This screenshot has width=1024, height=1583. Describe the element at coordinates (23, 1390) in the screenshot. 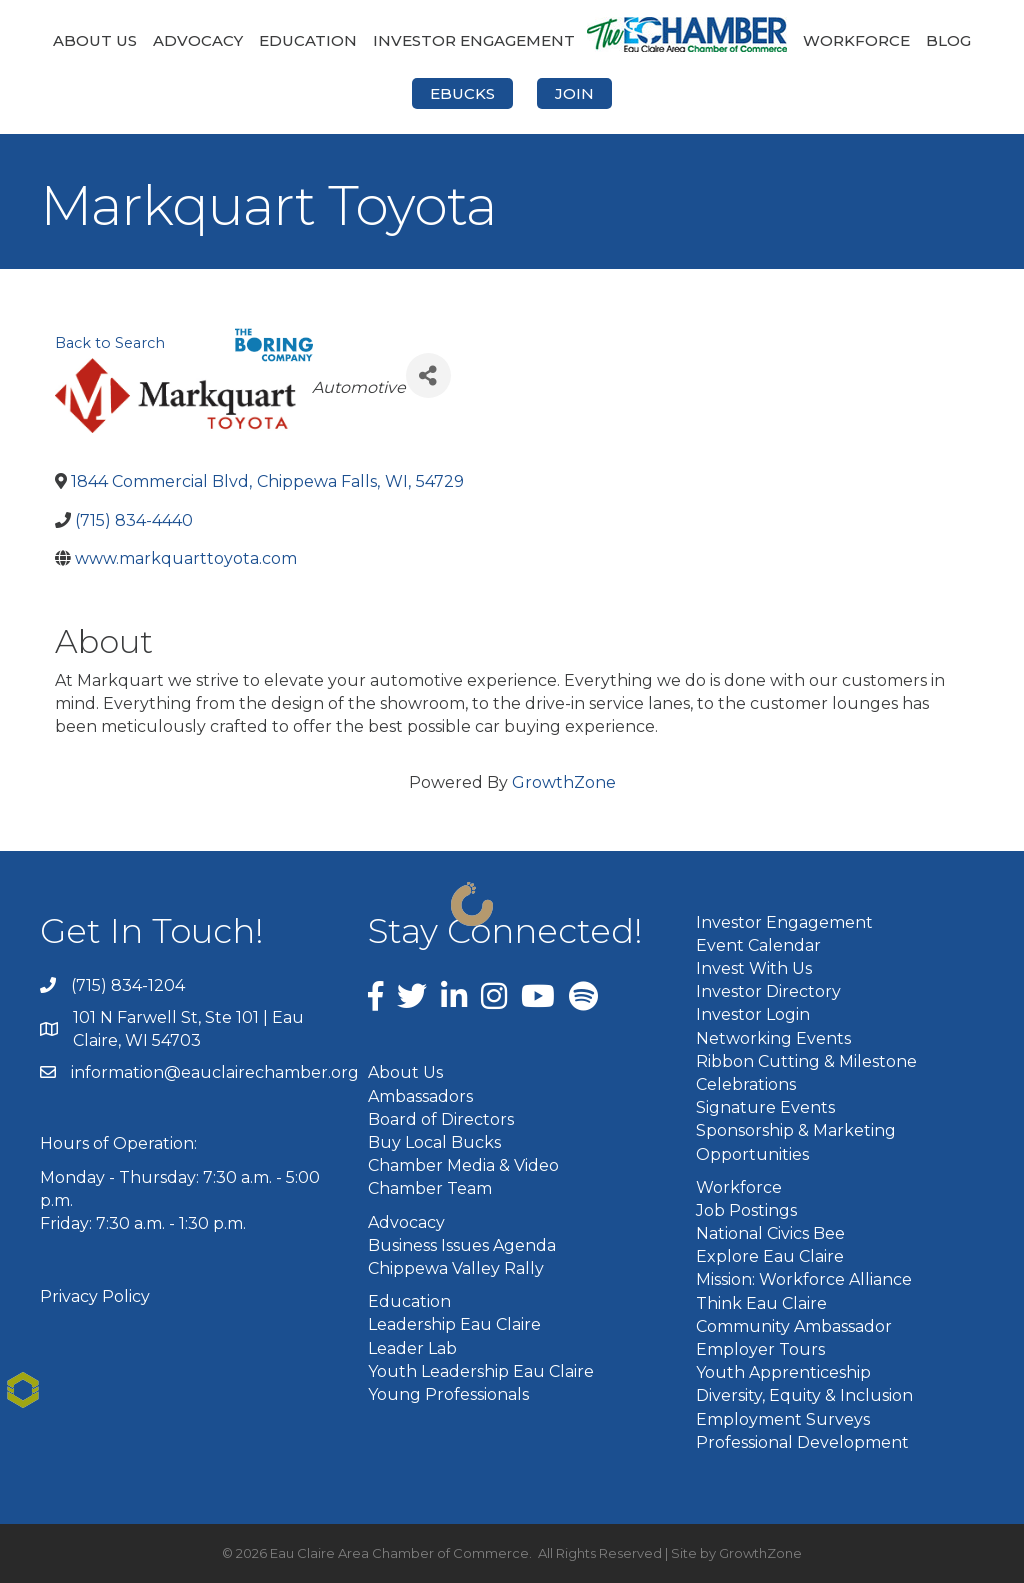

I see `navigate to fugacloud services` at that location.